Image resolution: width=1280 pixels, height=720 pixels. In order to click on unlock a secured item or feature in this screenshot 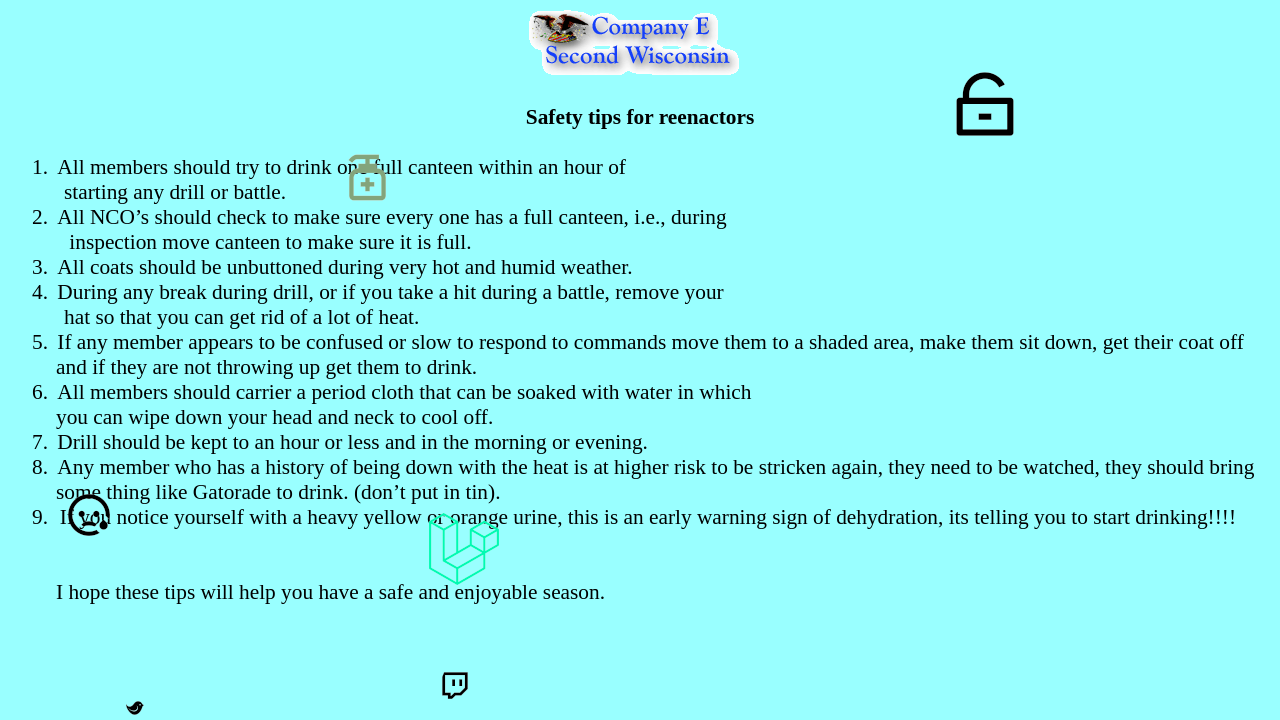, I will do `click(985, 104)`.